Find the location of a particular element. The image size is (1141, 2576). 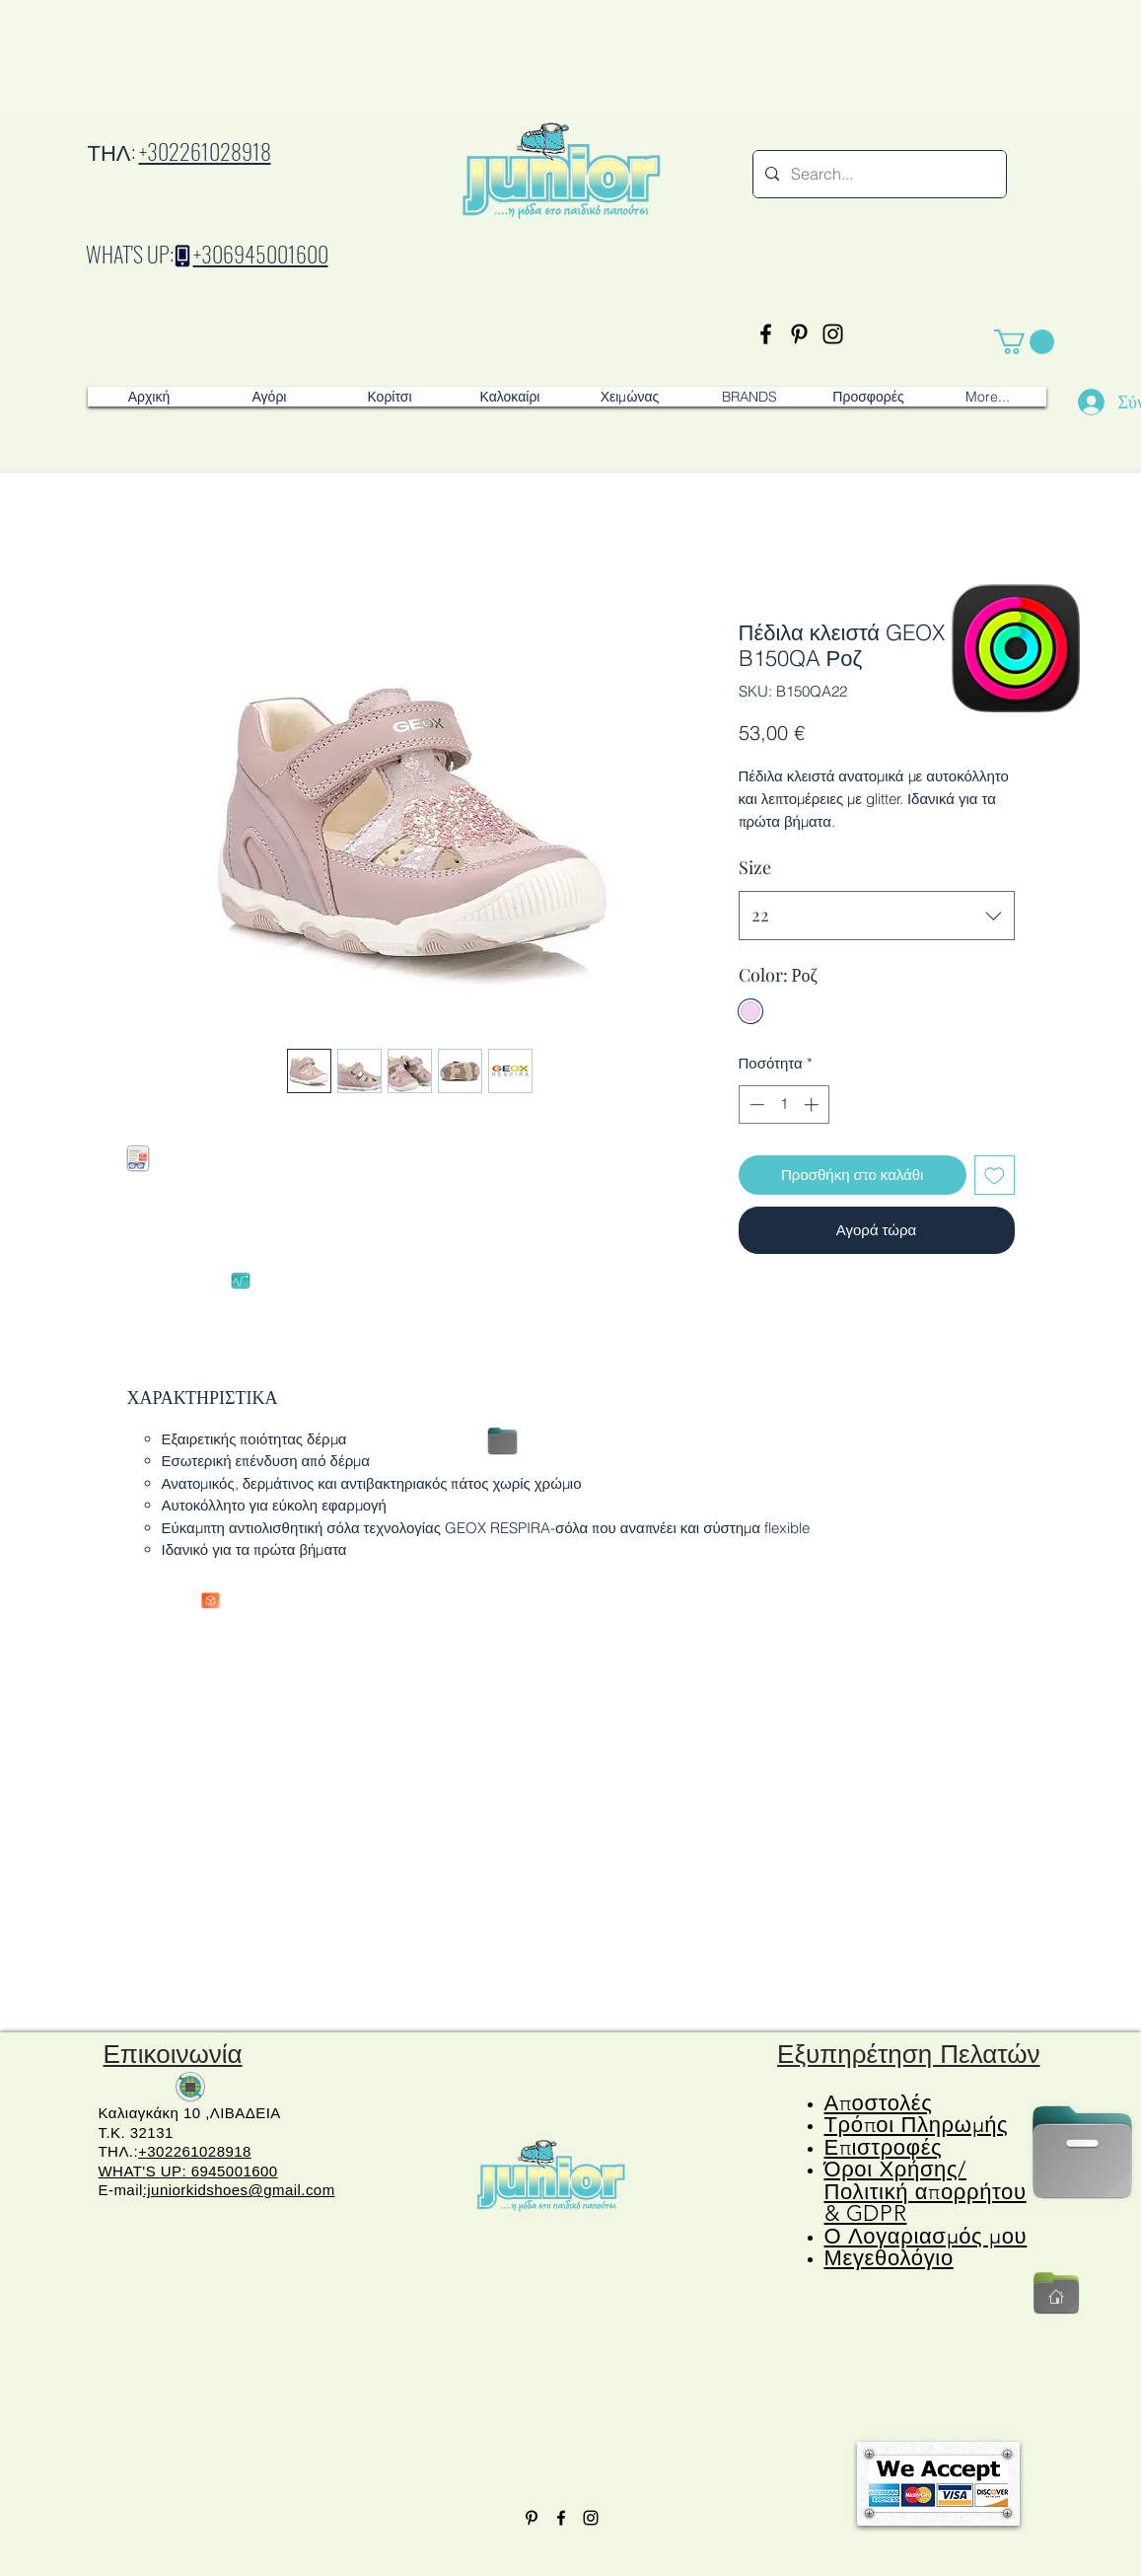

open system resource monitor is located at coordinates (241, 1281).